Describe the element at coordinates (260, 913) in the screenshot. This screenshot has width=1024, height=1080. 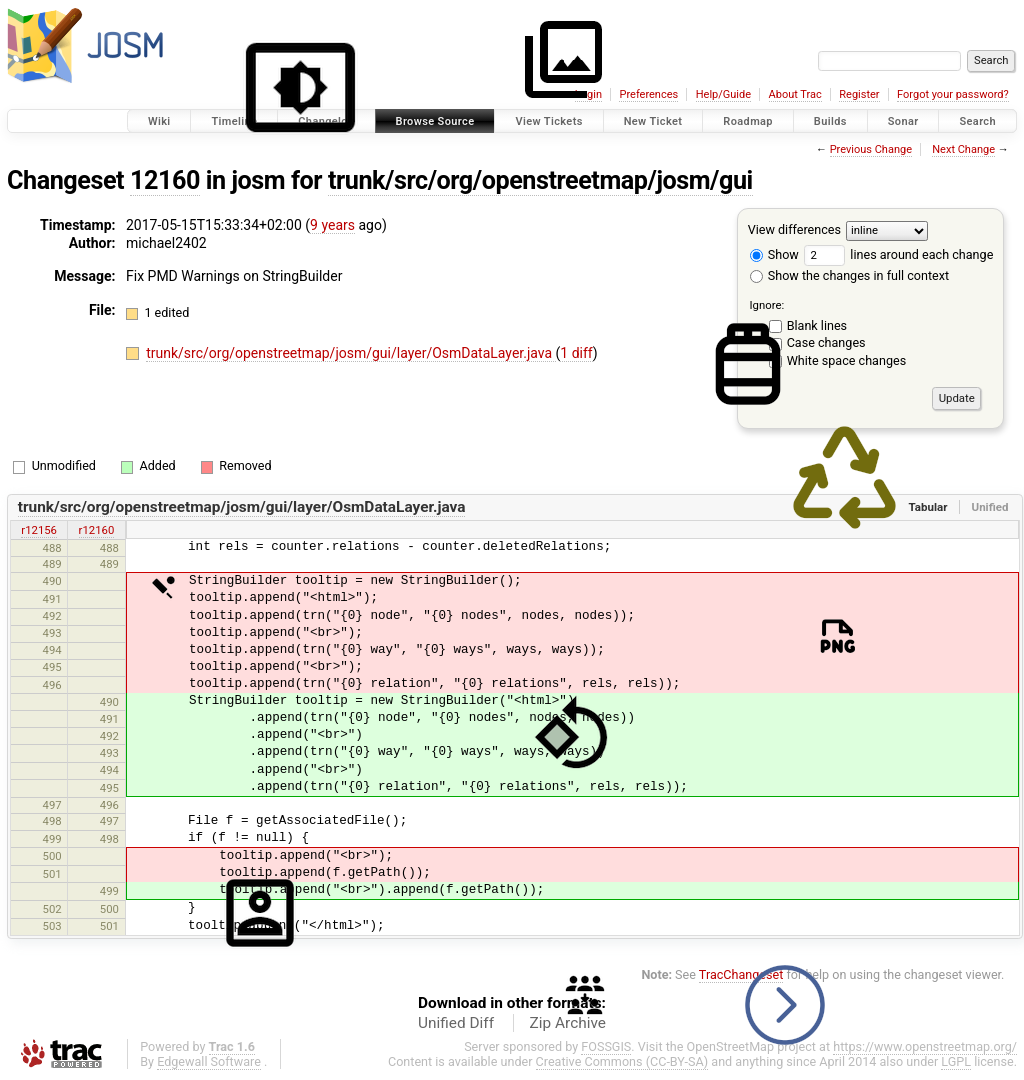
I see `switch to portrait orientation mode` at that location.